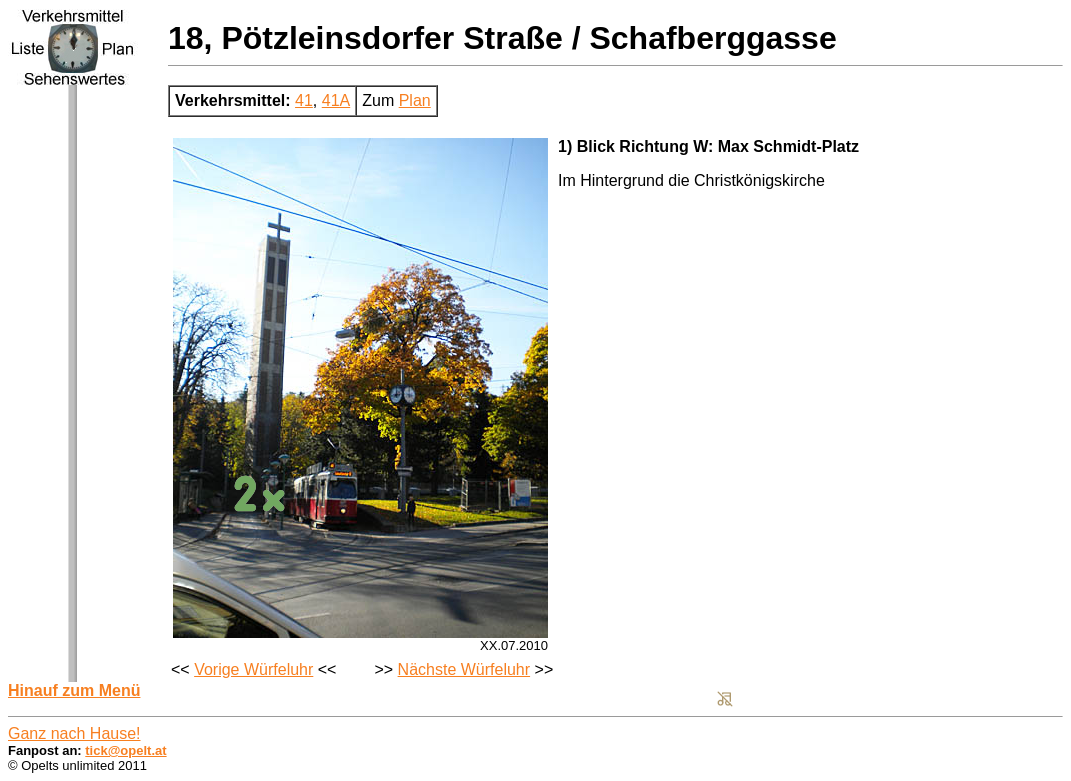 Image resolution: width=1071 pixels, height=781 pixels. Describe the element at coordinates (725, 699) in the screenshot. I see `mute or disable music playback` at that location.